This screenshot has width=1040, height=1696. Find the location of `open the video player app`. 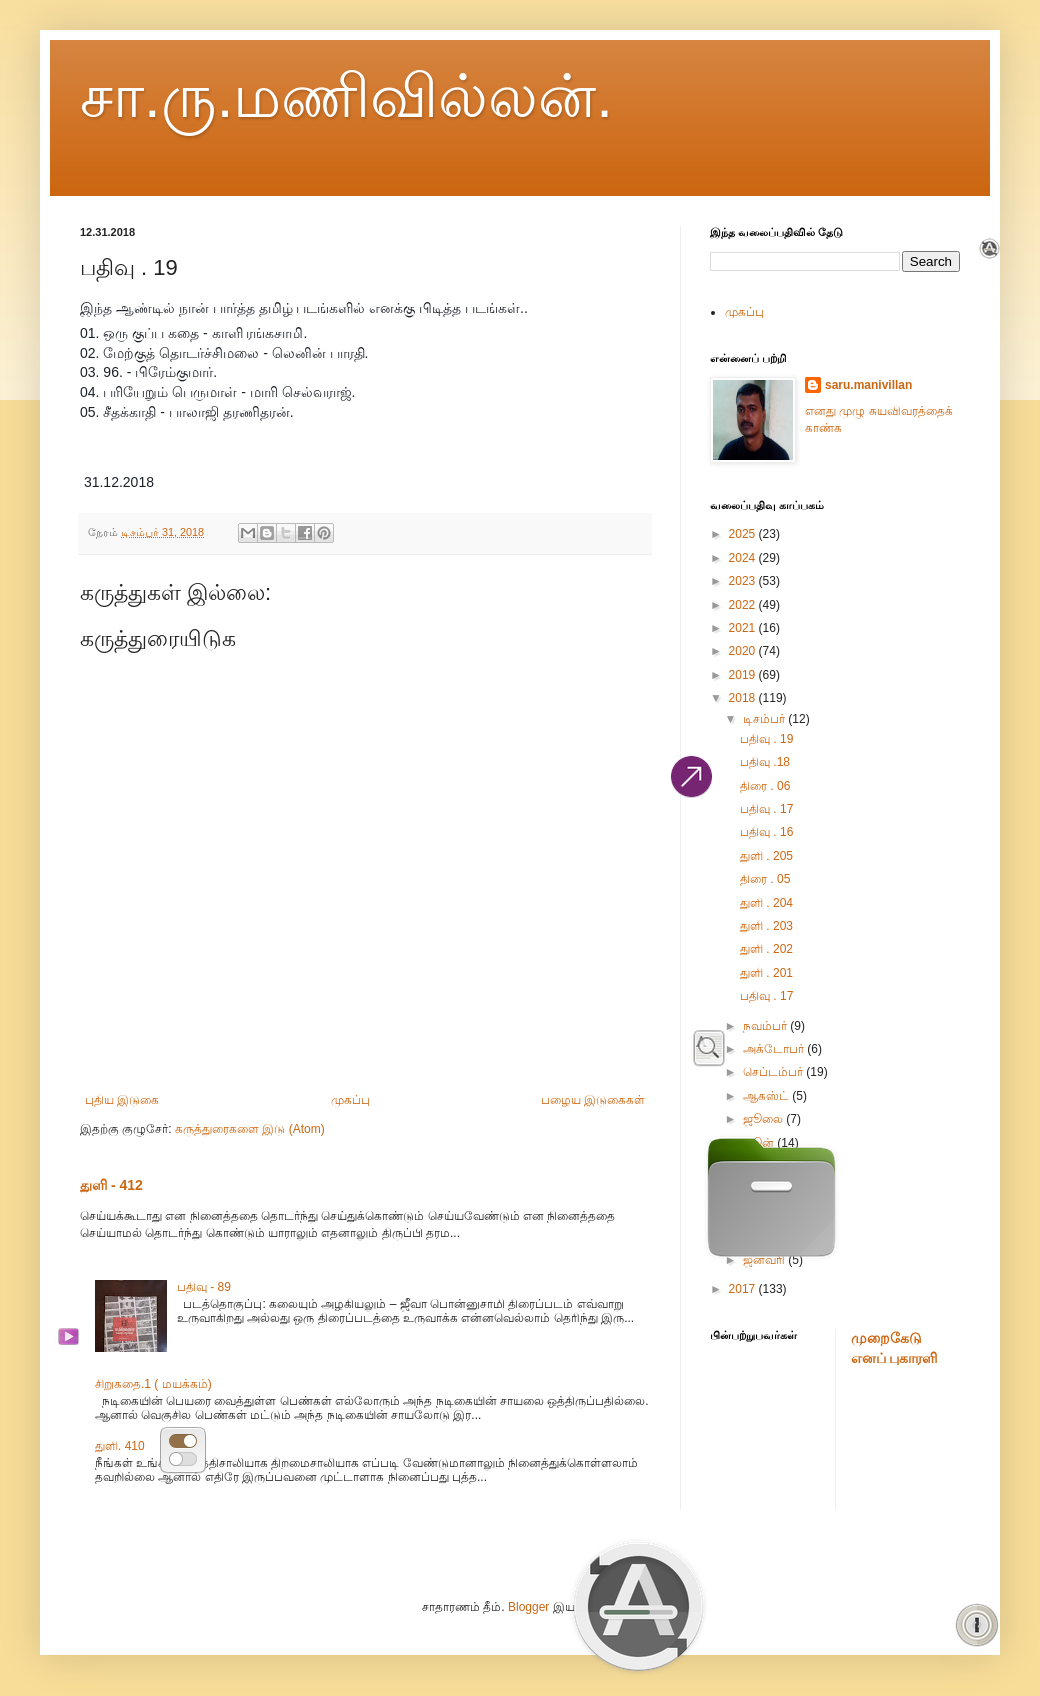

open the video player app is located at coordinates (68, 1336).